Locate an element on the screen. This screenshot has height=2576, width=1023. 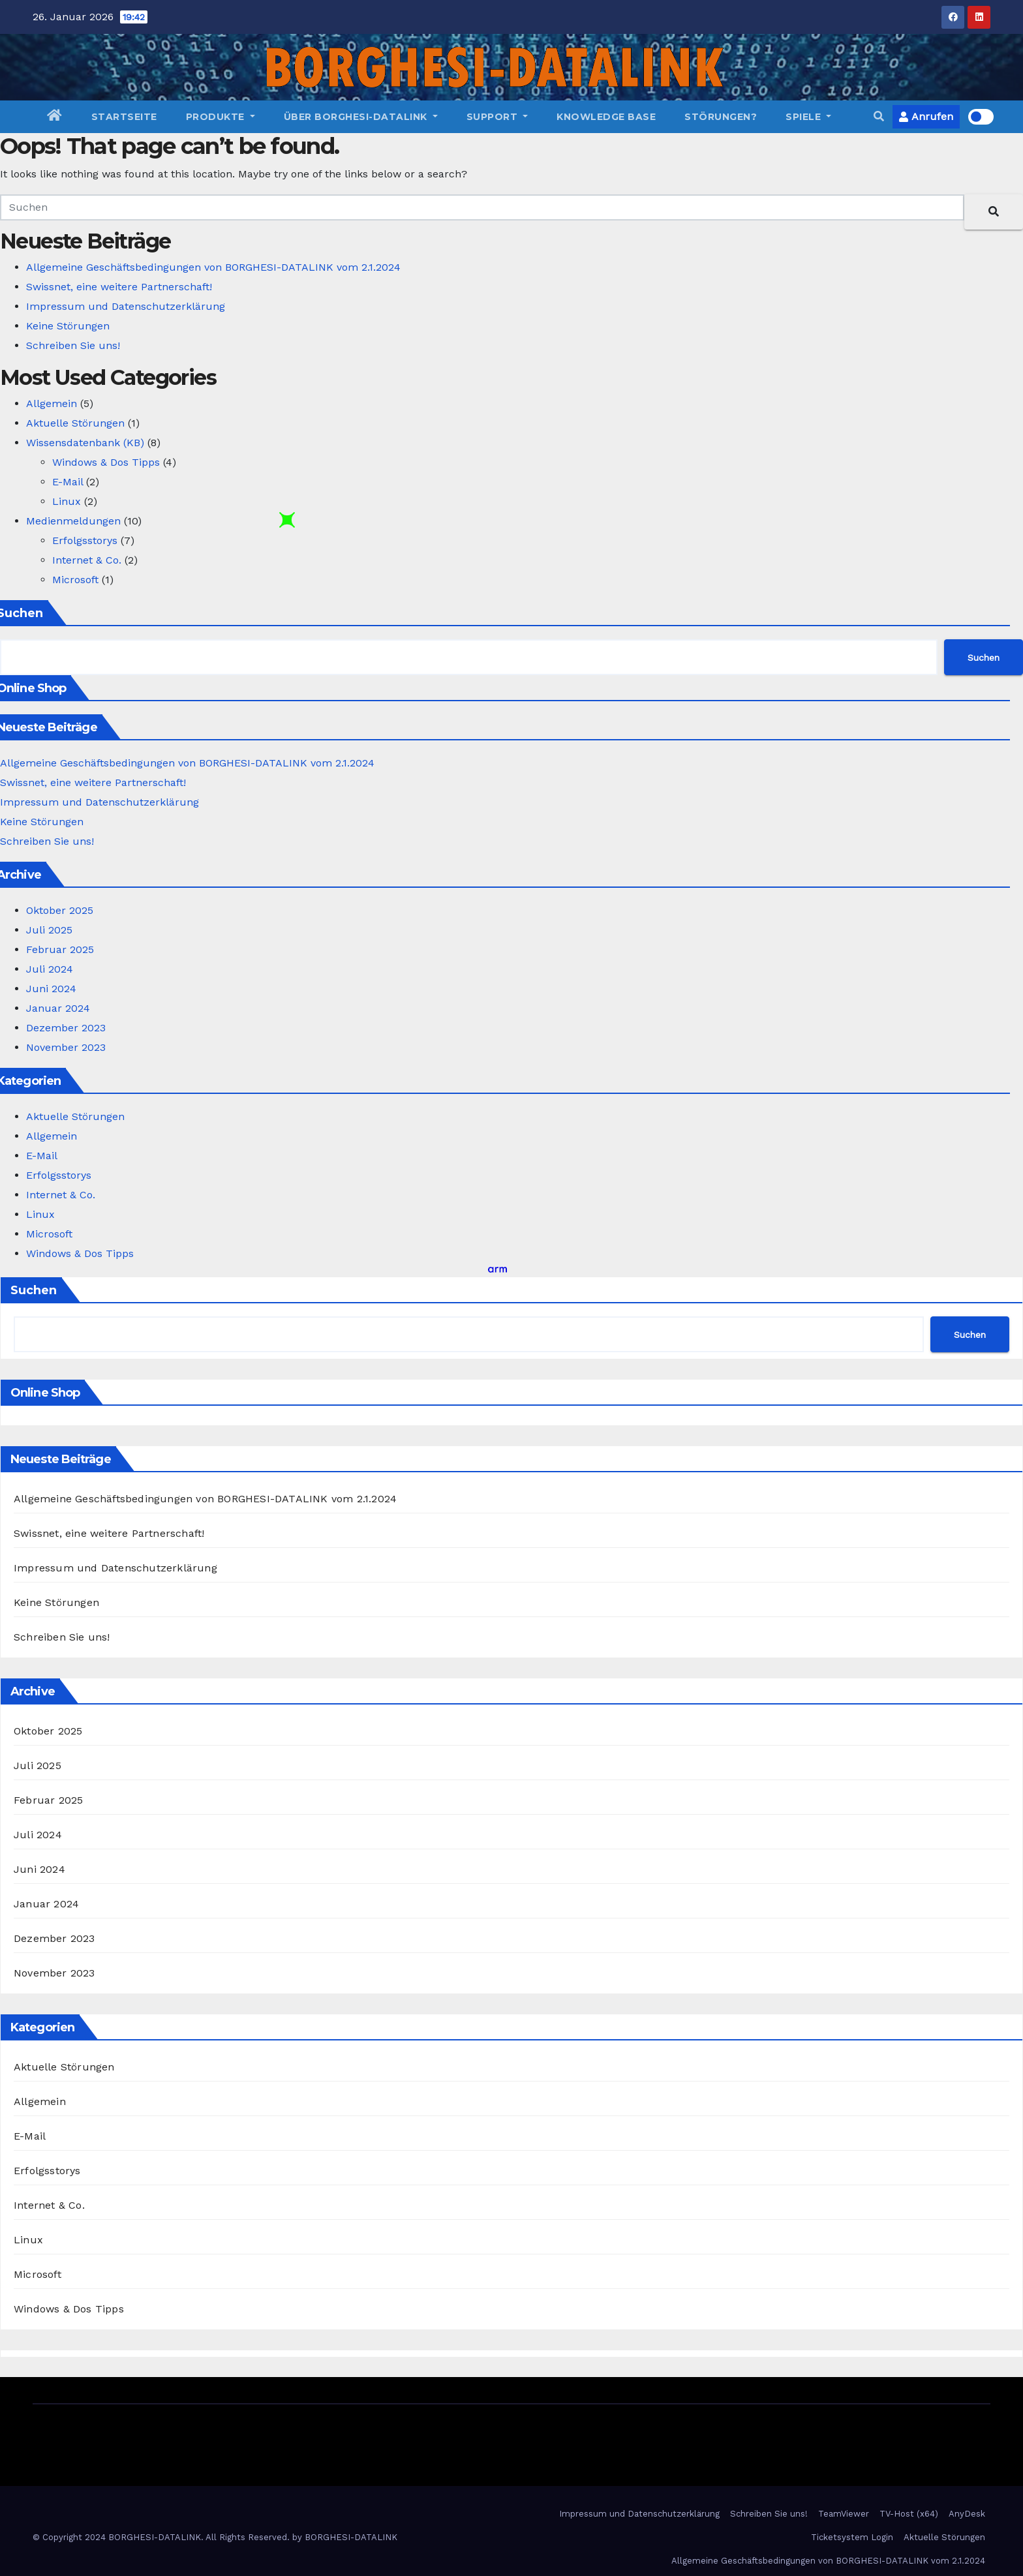
nextra documentation framework logo is located at coordinates (287, 520).